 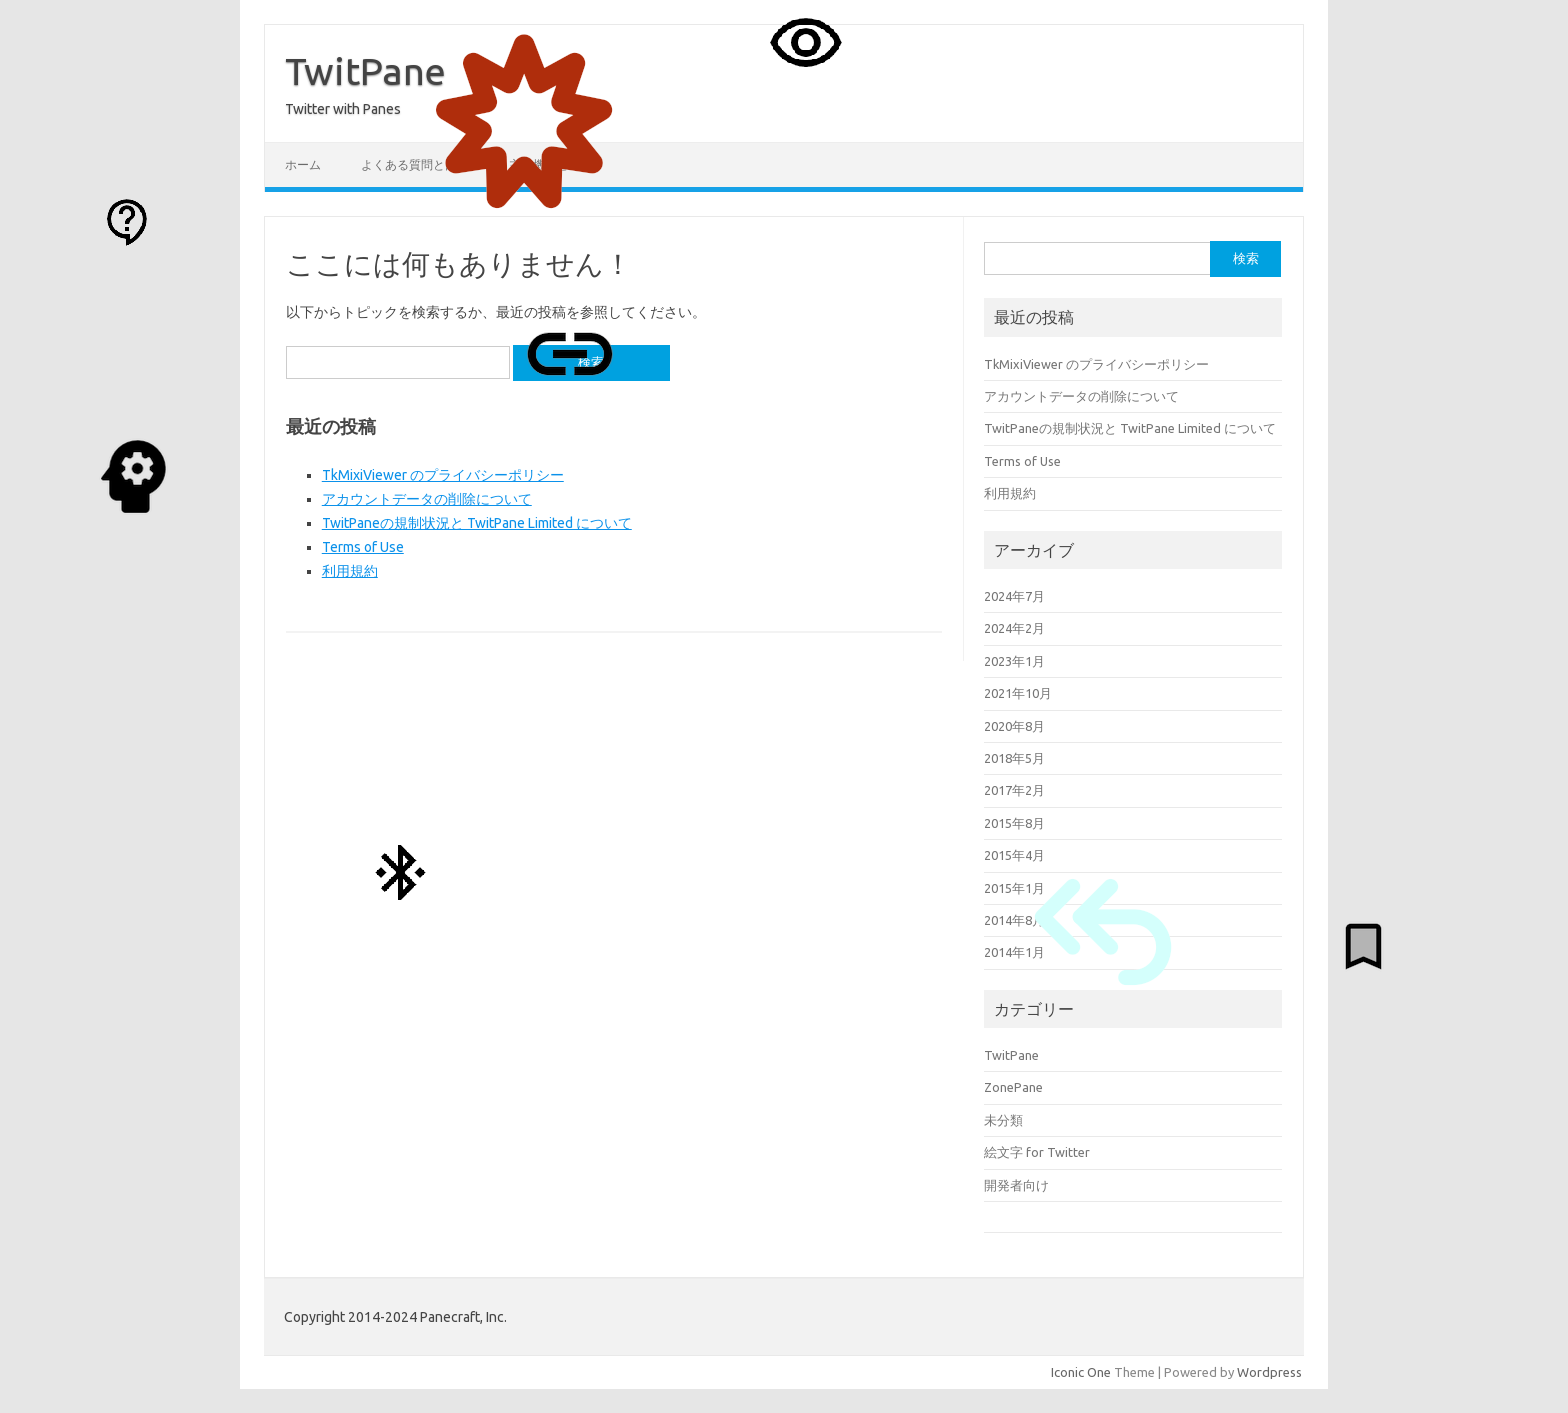 What do you see at coordinates (400, 872) in the screenshot?
I see `indicates bluetooth is connected to a device` at bounding box center [400, 872].